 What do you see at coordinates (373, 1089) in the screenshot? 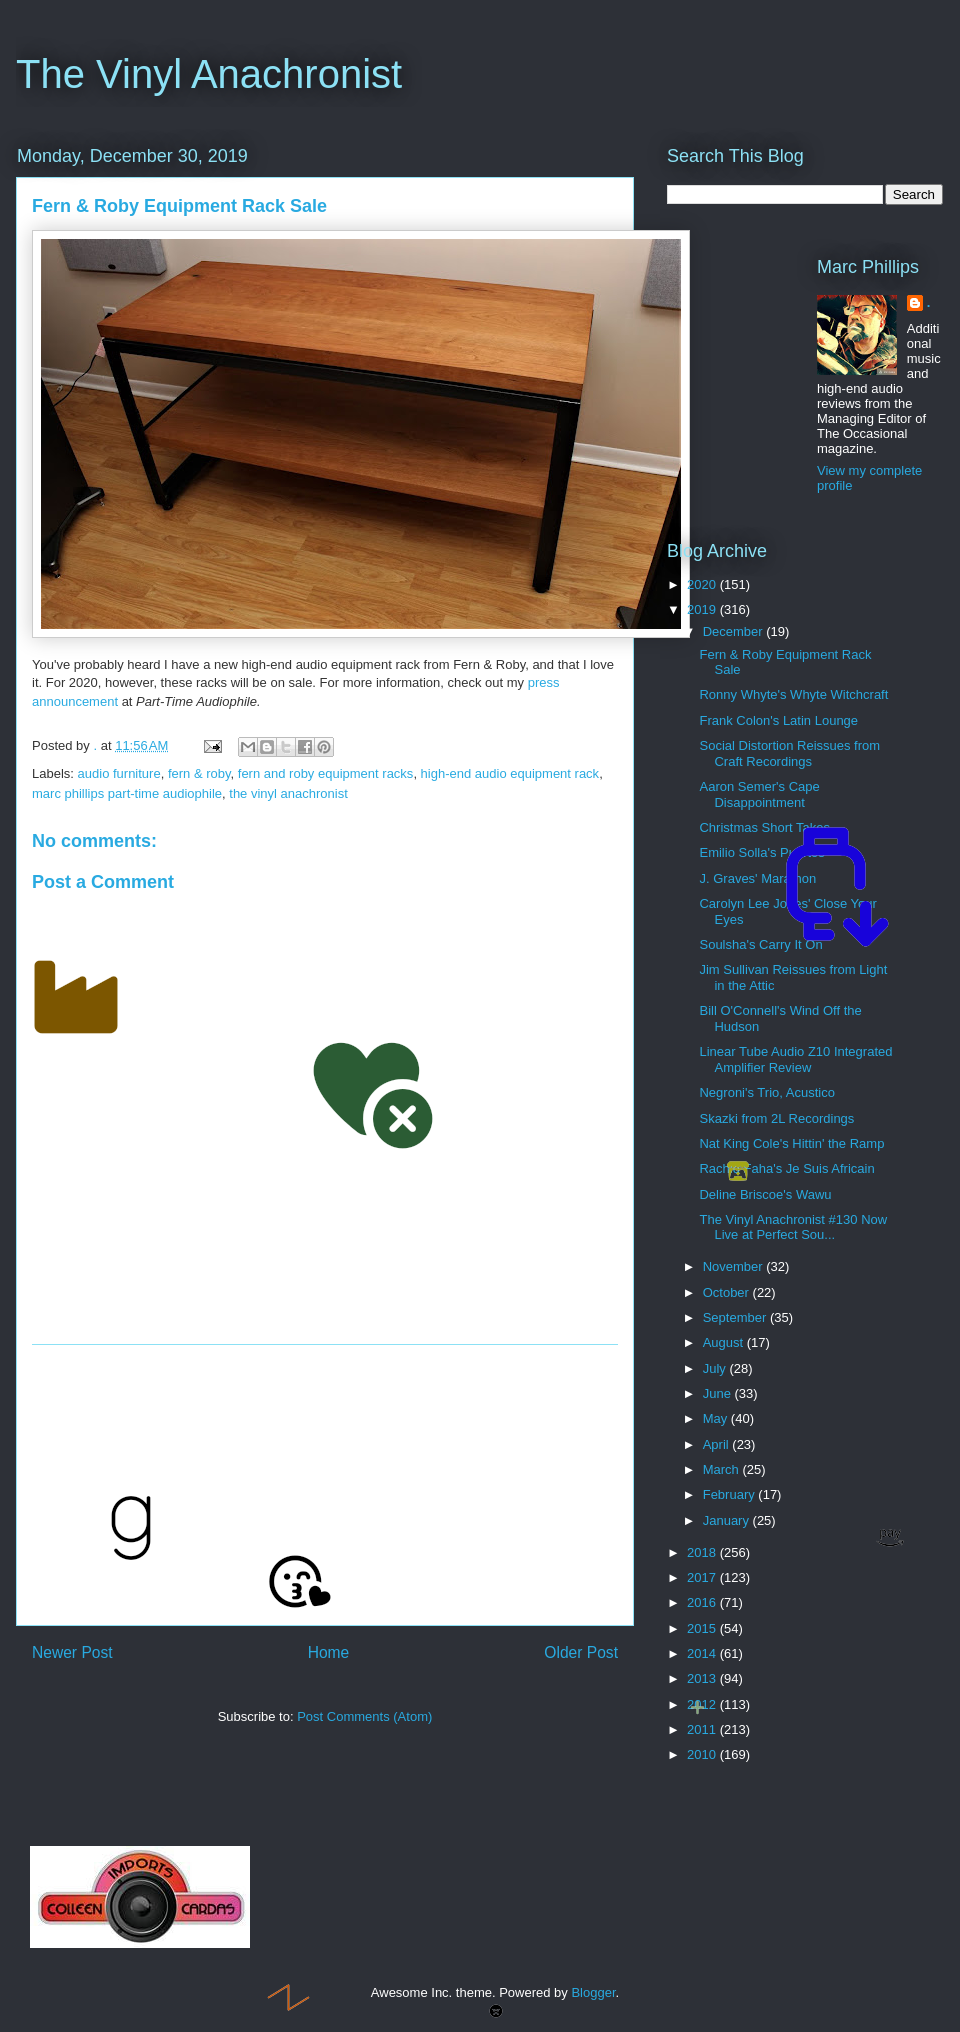
I see `remove item from favorites` at bounding box center [373, 1089].